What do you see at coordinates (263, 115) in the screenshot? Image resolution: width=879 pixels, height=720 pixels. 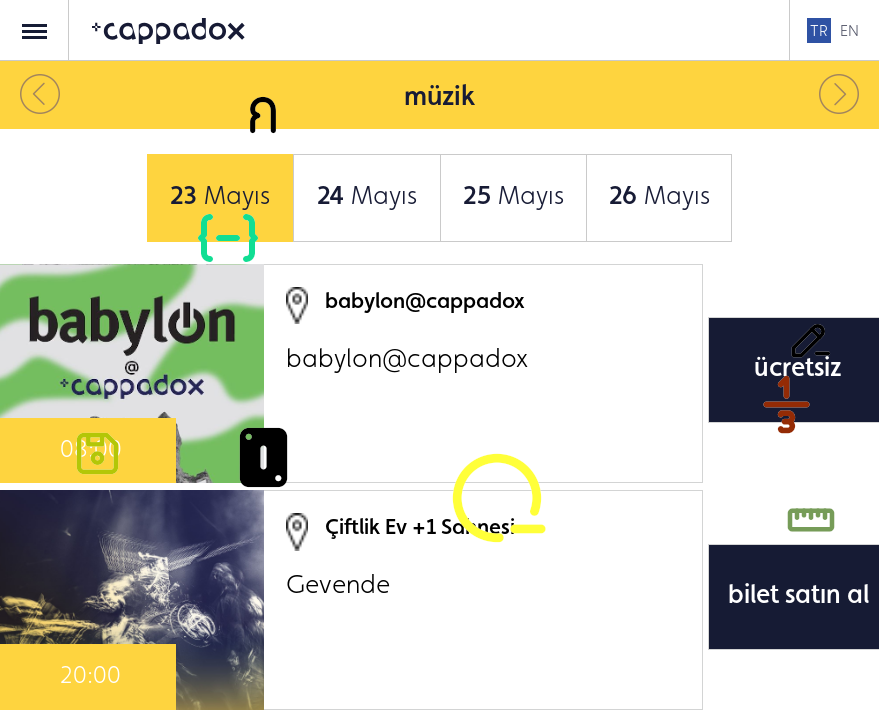 I see `switch to Thai language input` at bounding box center [263, 115].